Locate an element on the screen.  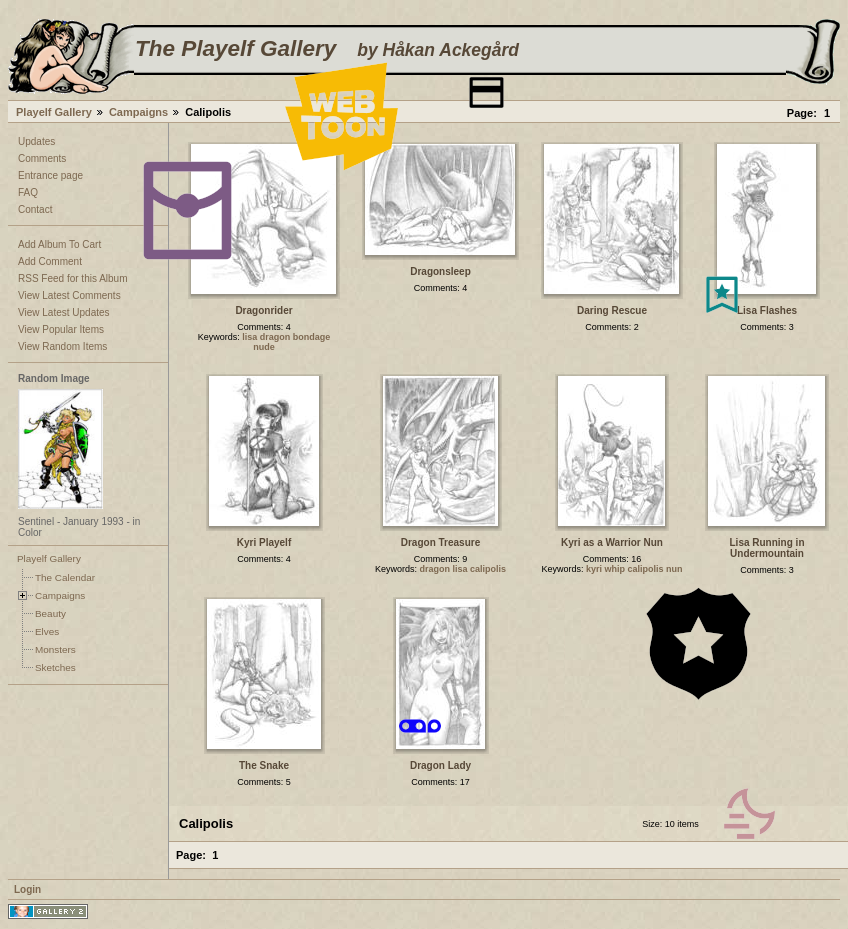
indicates law enforcement or security-related content is located at coordinates (698, 642).